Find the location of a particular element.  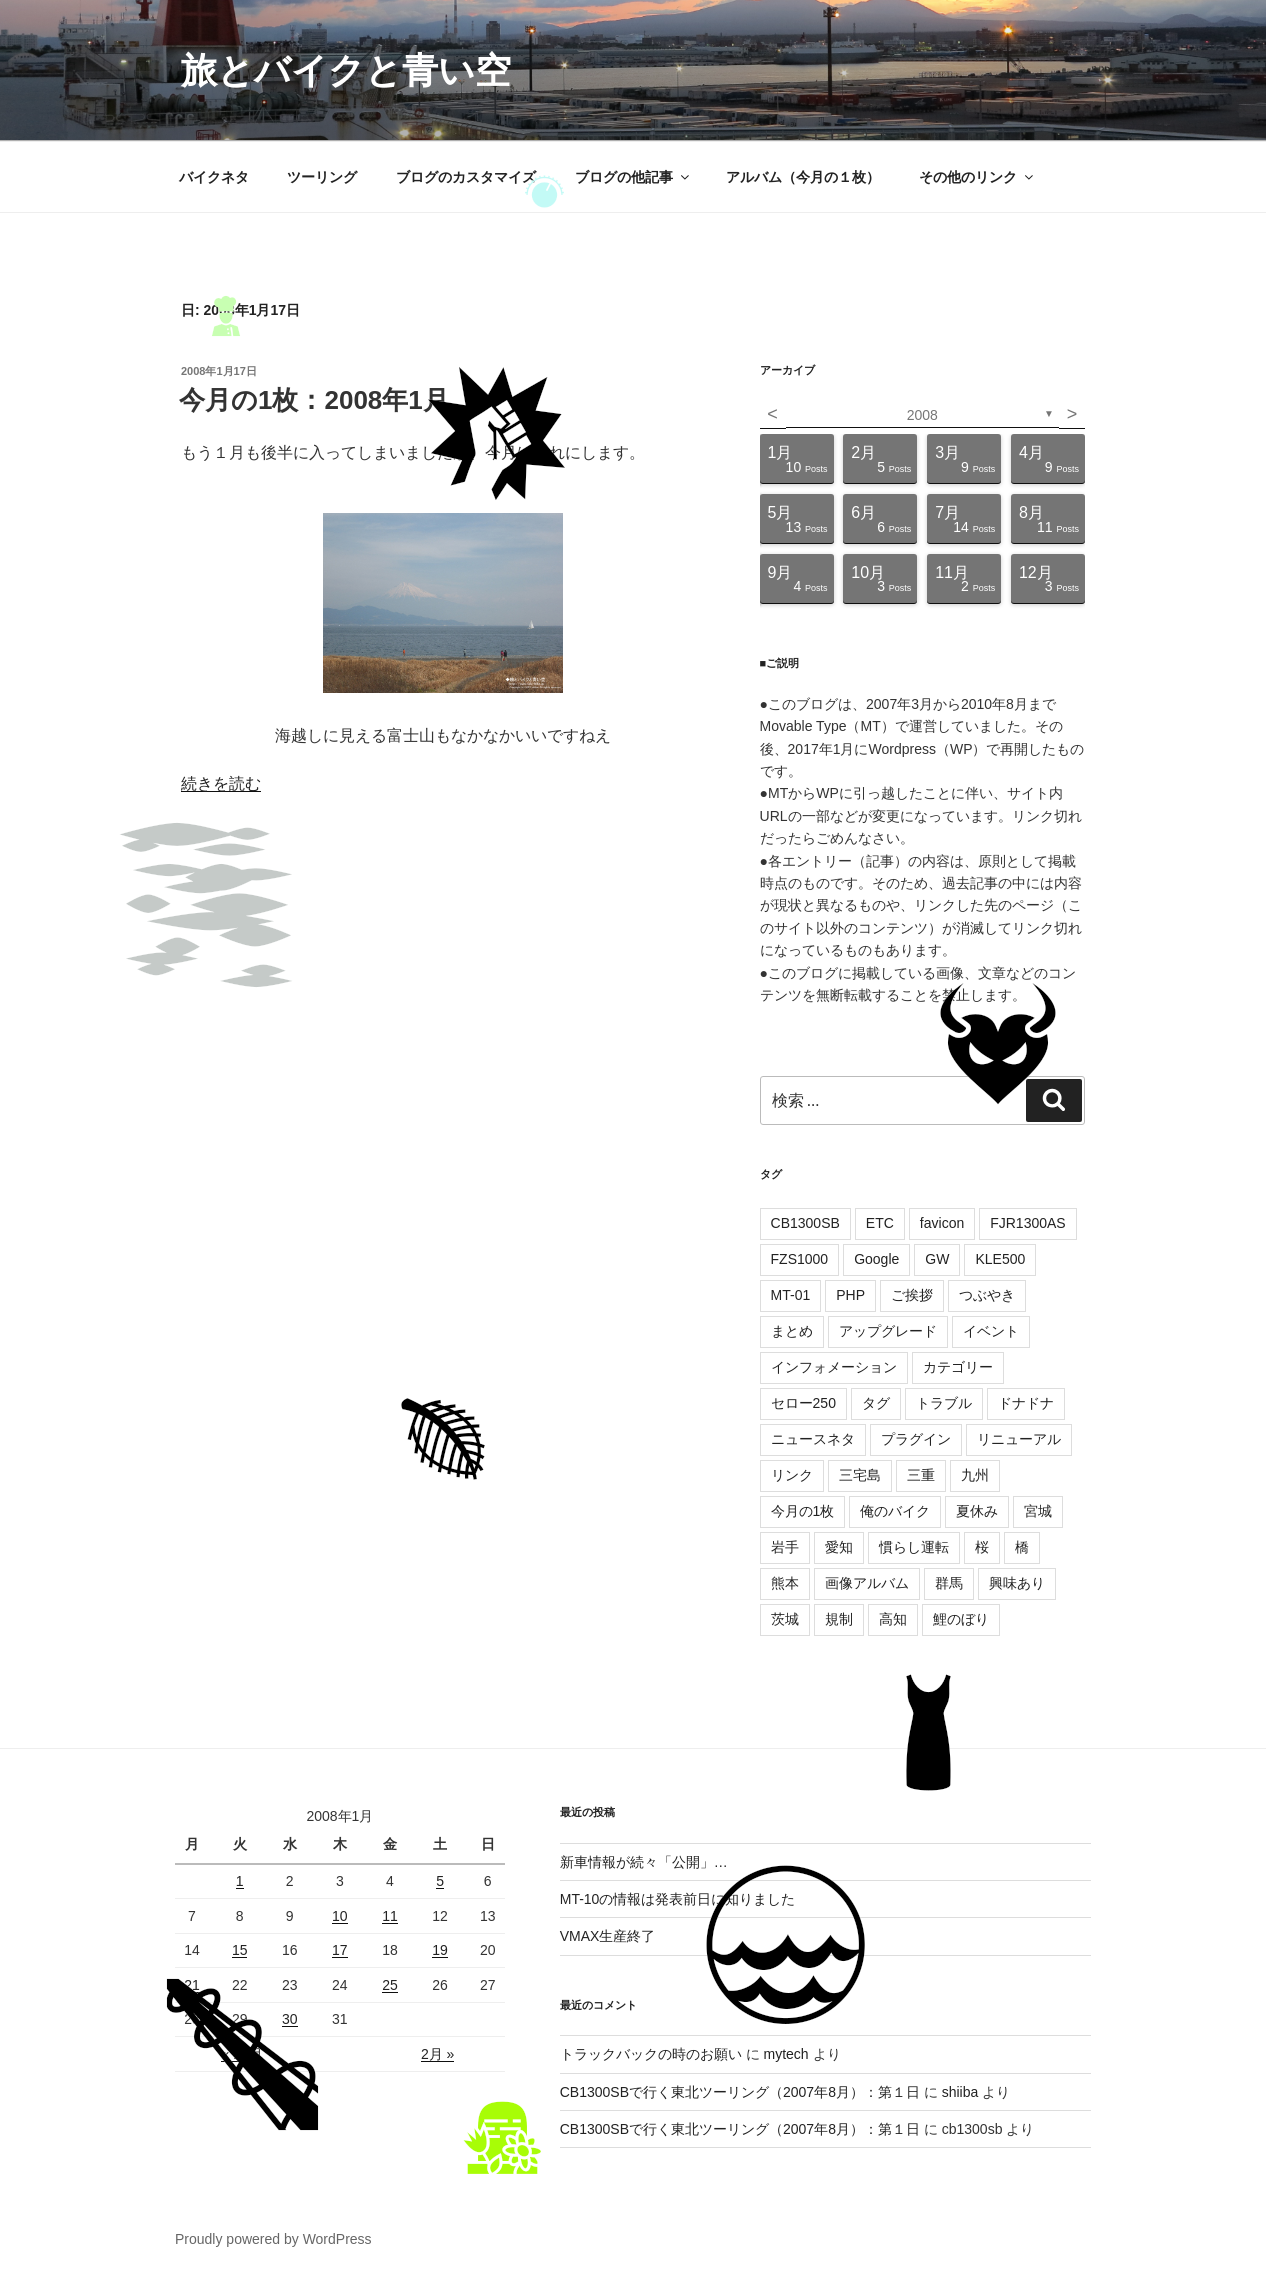

activate wave or beam attack is located at coordinates (242, 2054).